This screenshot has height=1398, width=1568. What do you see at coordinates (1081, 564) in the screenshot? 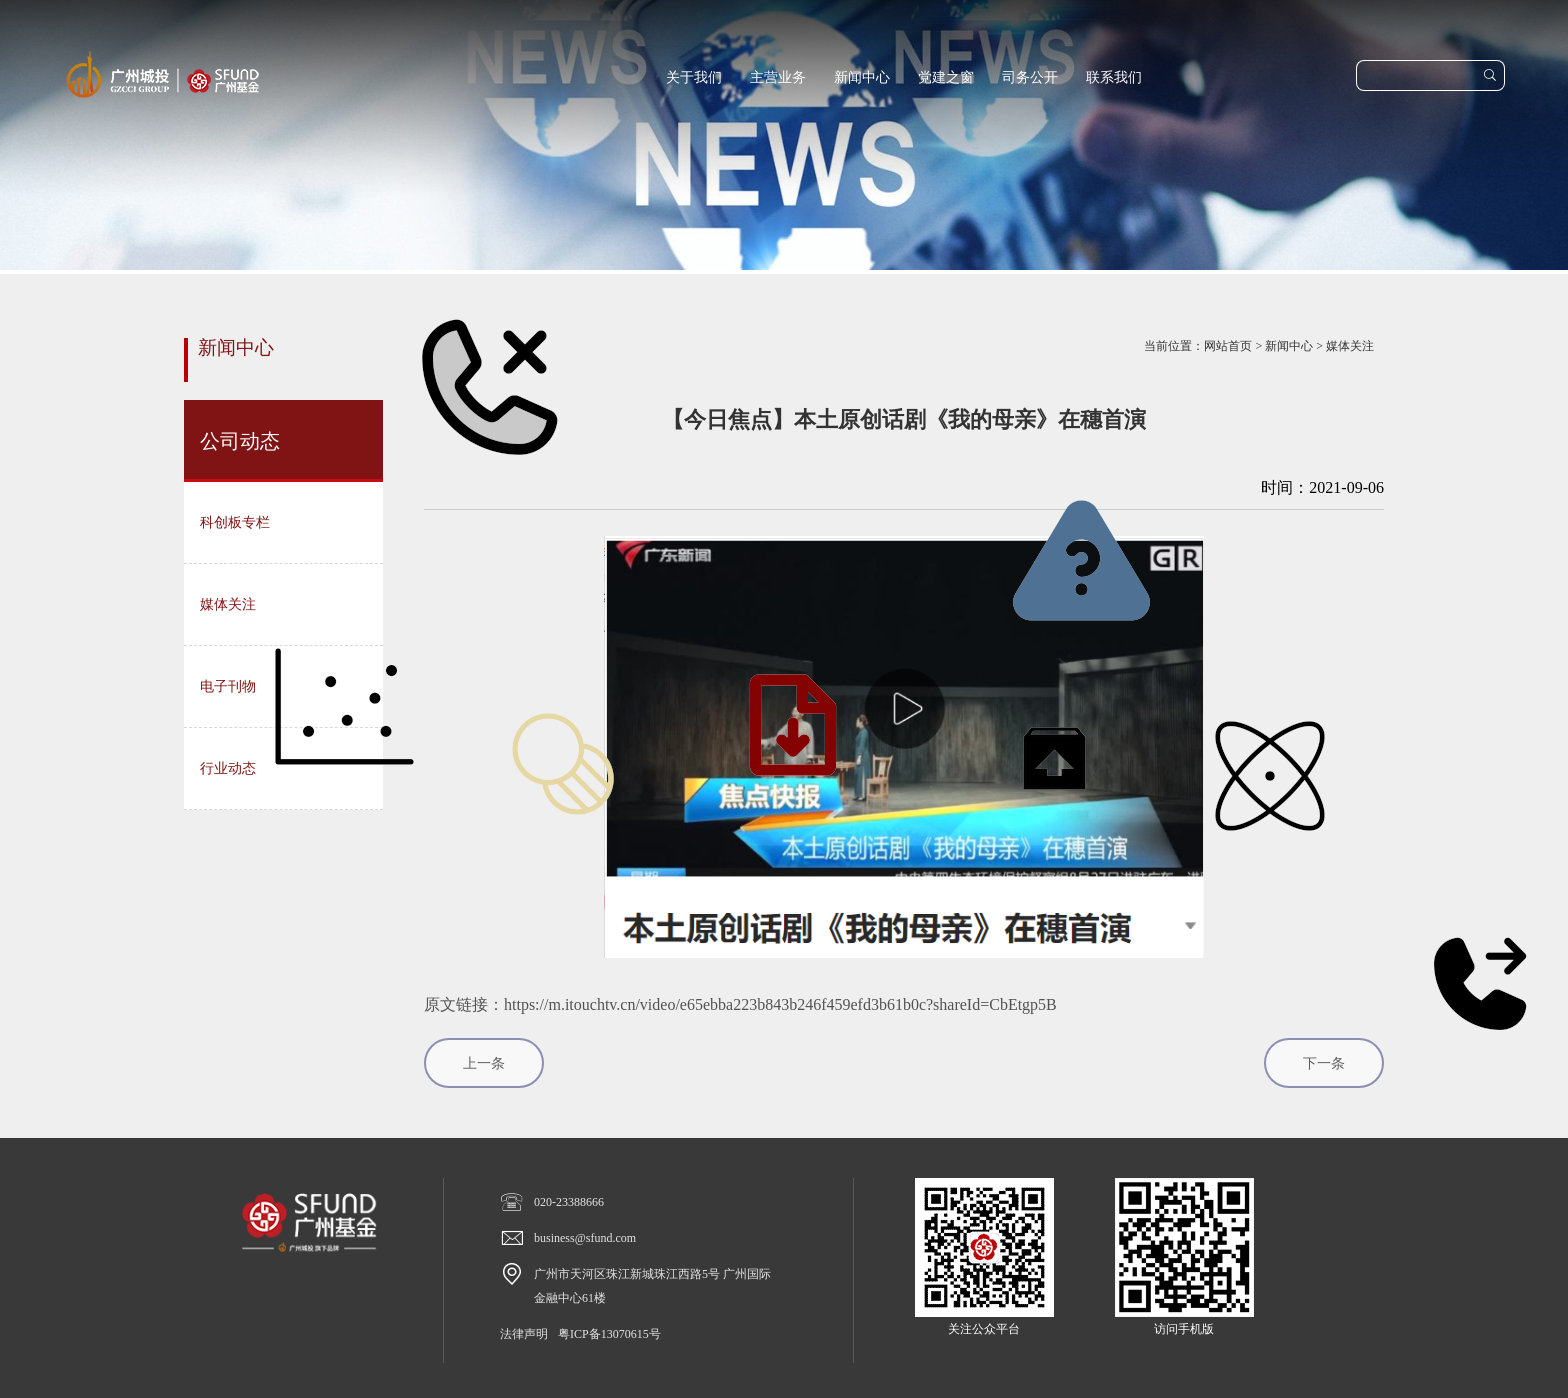
I see `indicates a warning or caution that requires attention` at bounding box center [1081, 564].